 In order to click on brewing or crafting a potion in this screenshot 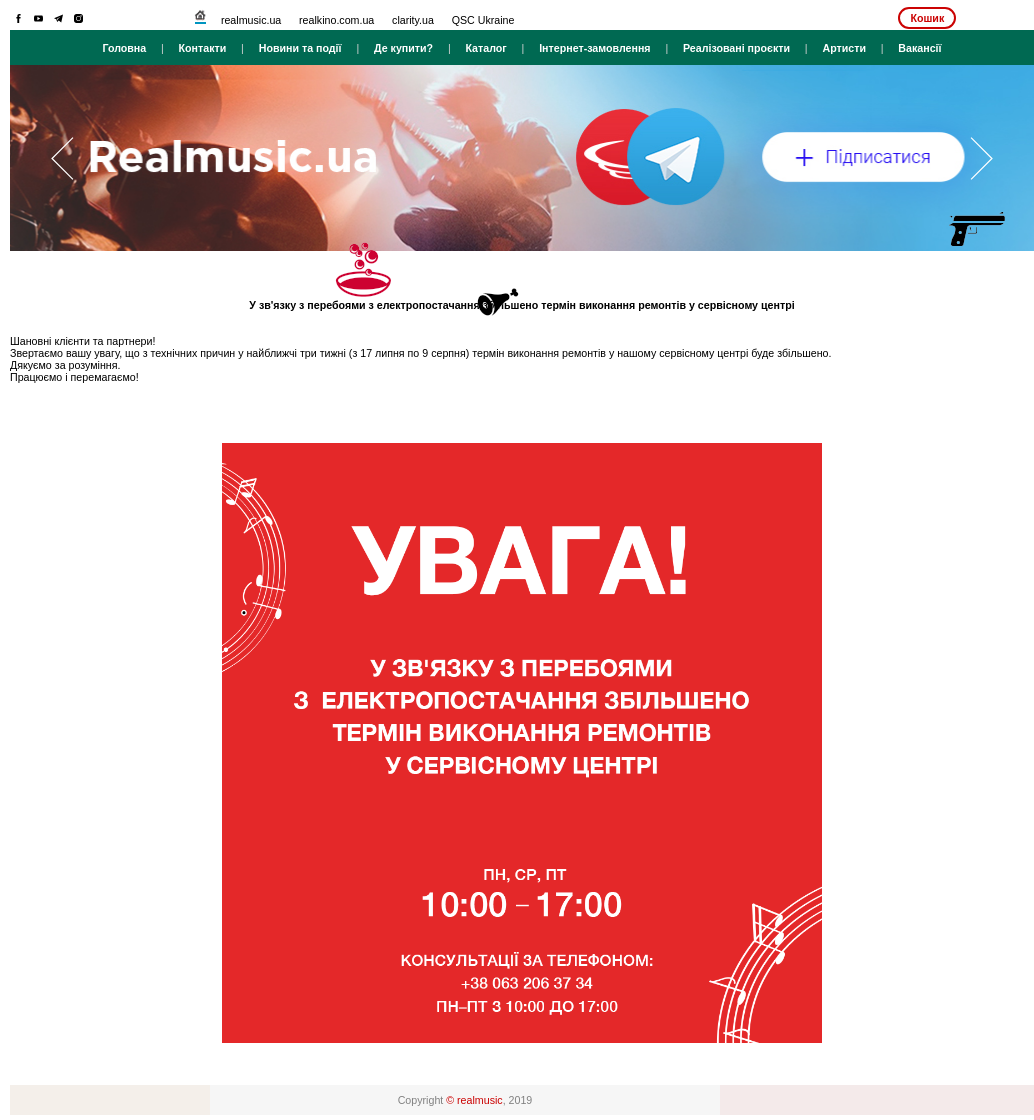, I will do `click(363, 269)`.